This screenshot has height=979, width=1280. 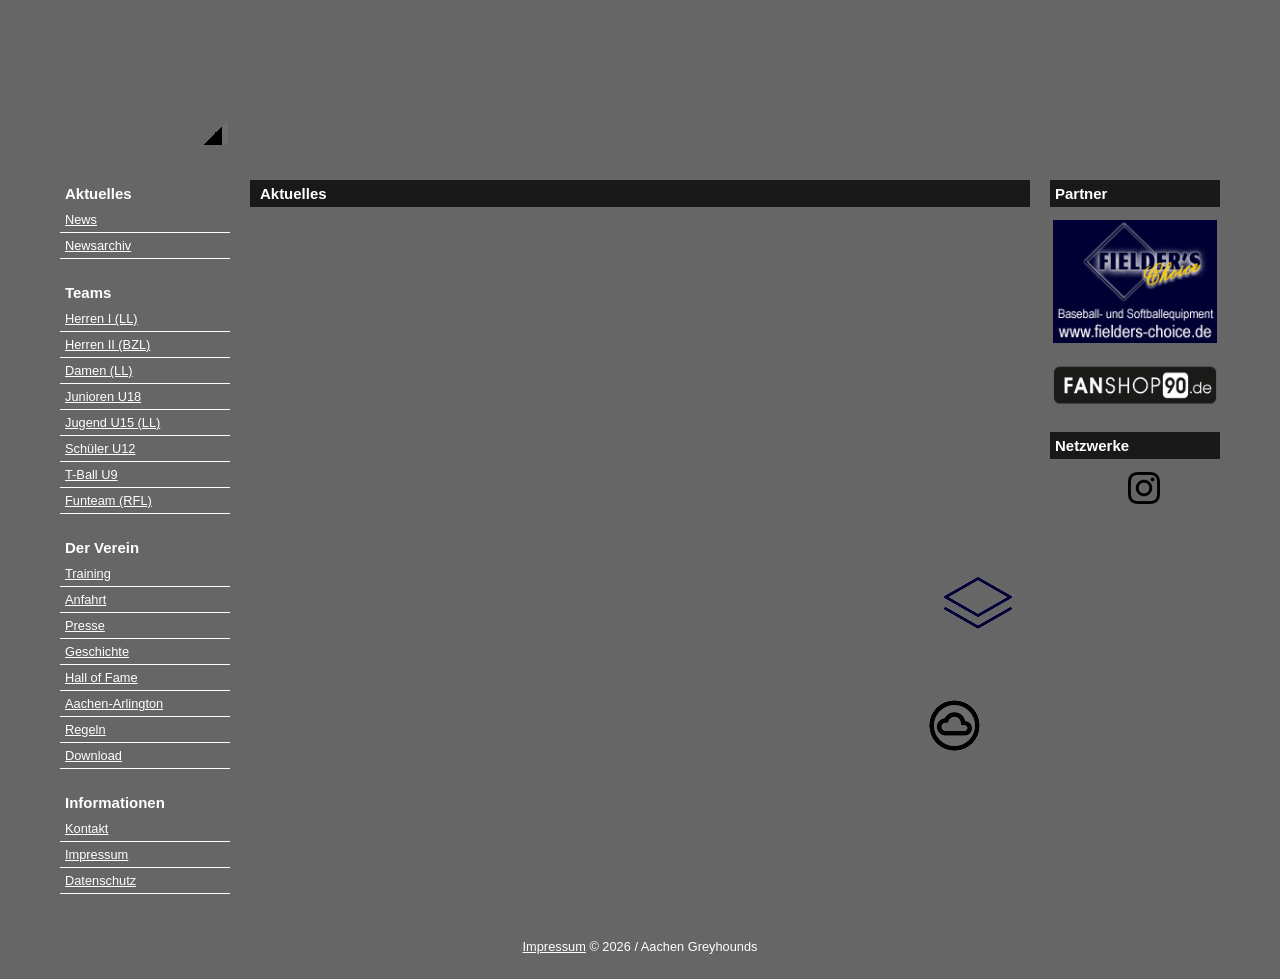 What do you see at coordinates (978, 604) in the screenshot?
I see `view layers or stacked content` at bounding box center [978, 604].